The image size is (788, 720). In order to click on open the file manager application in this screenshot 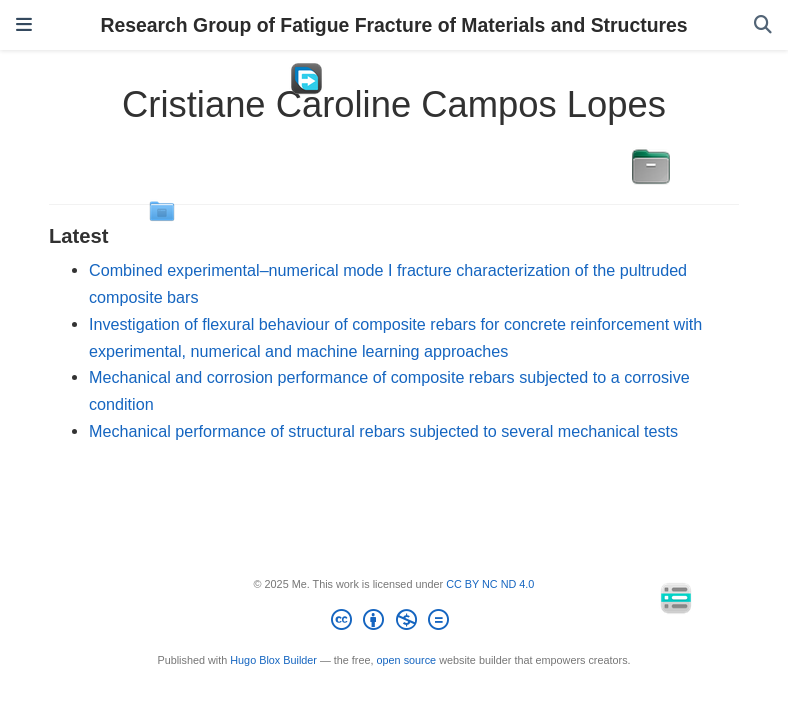, I will do `click(651, 166)`.